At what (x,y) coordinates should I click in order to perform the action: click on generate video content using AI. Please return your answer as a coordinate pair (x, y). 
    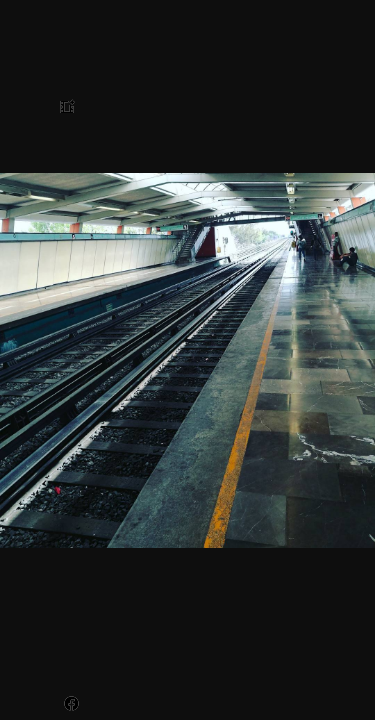
    Looking at the image, I should click on (67, 107).